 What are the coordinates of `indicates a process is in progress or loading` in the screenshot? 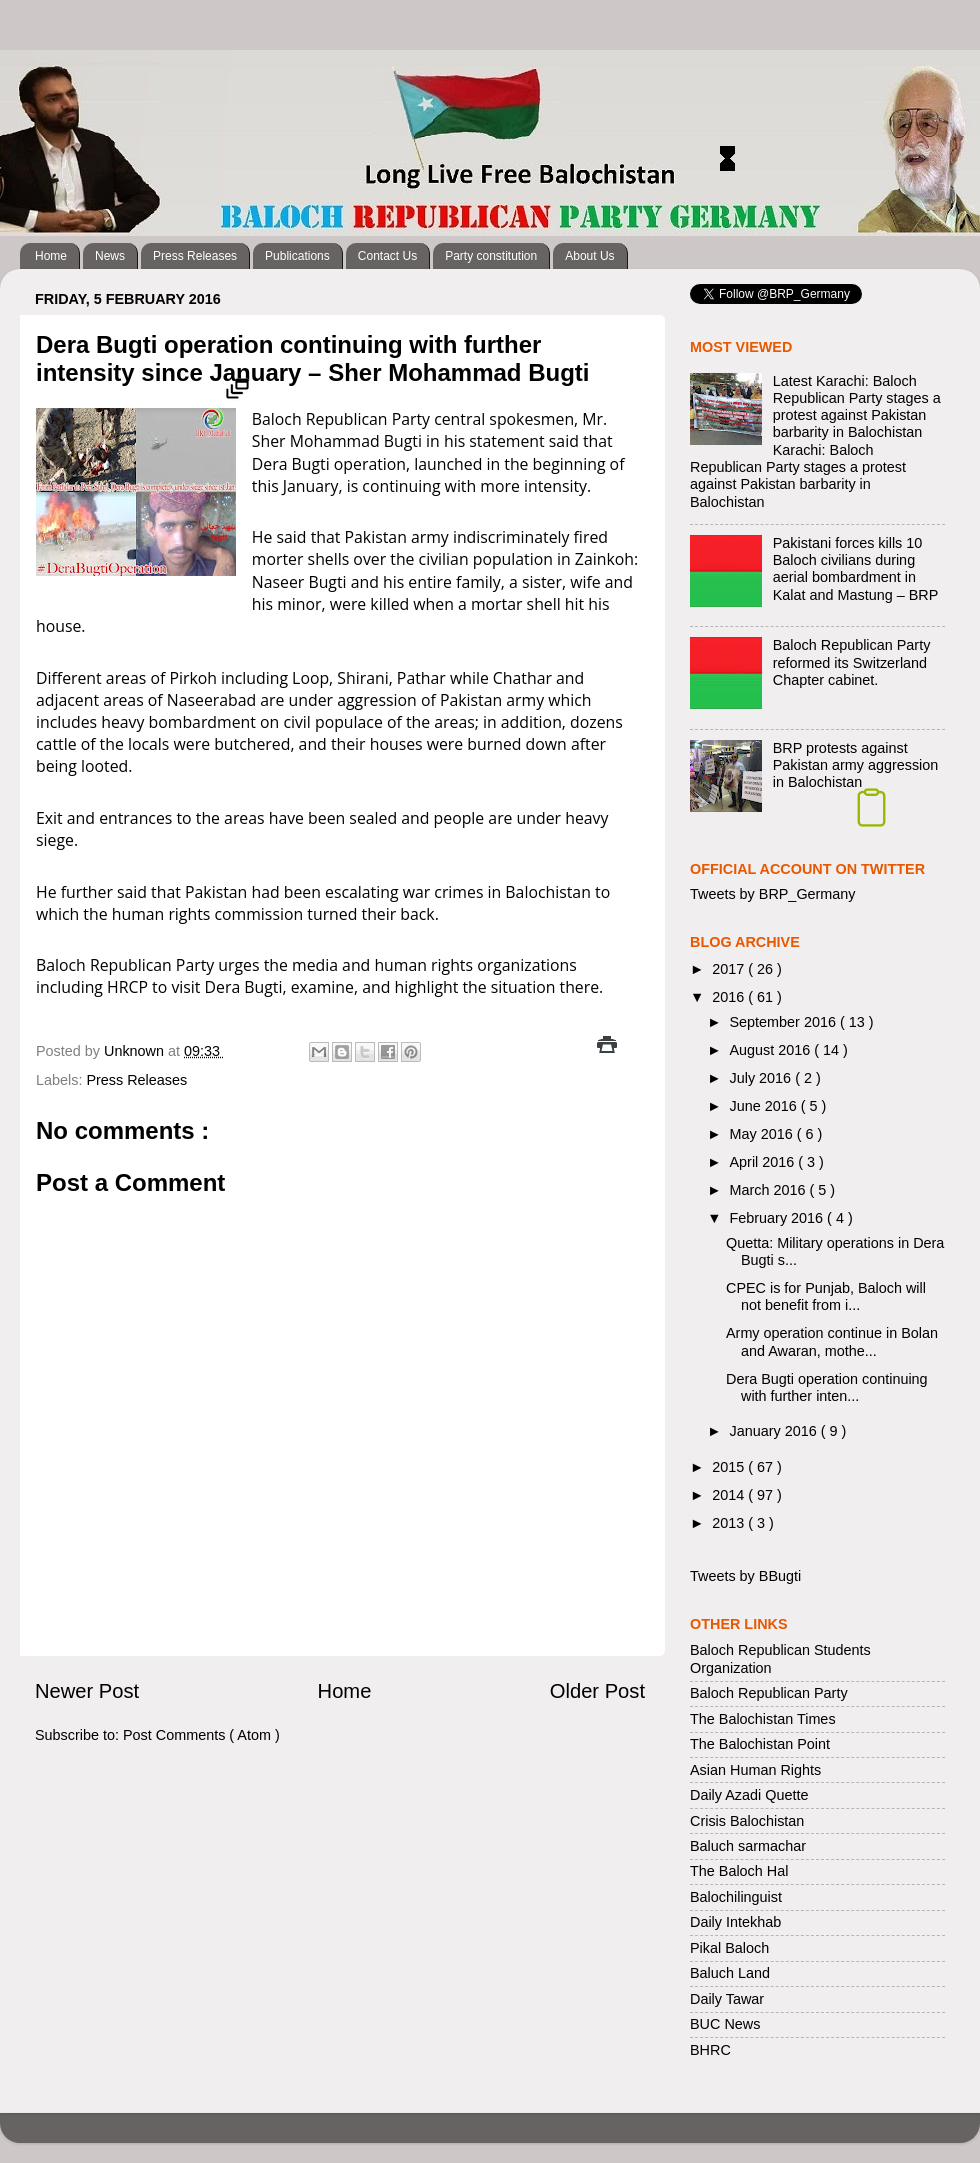 It's located at (727, 158).